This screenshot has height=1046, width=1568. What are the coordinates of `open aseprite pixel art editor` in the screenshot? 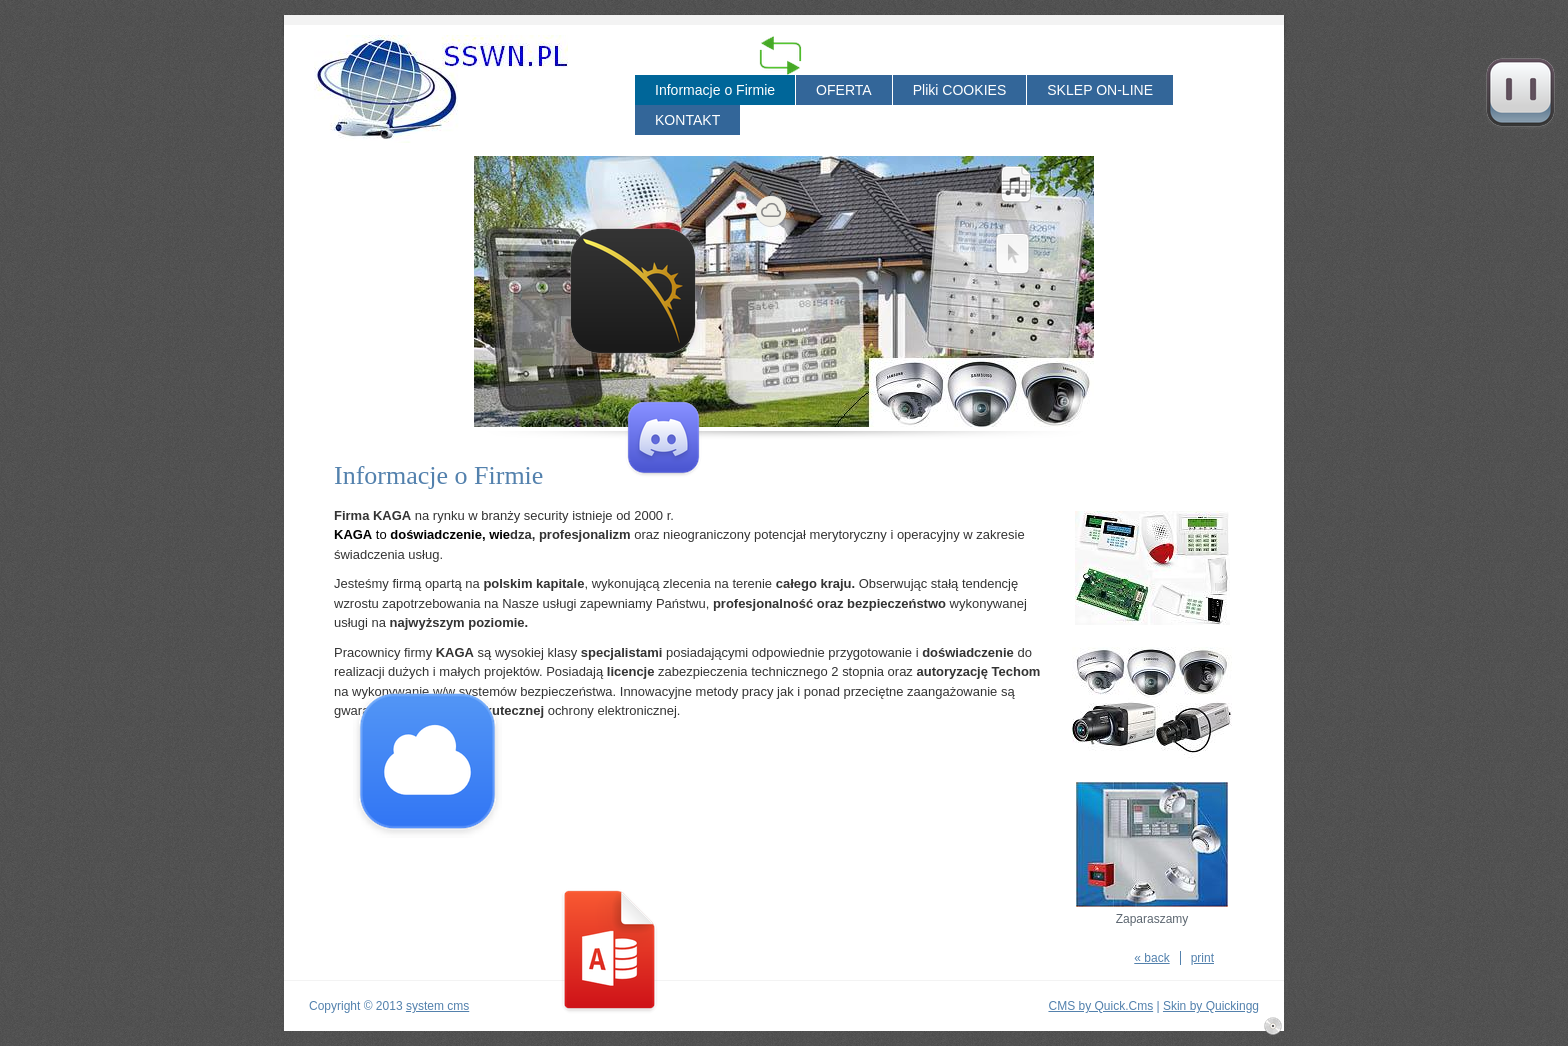 It's located at (1520, 92).